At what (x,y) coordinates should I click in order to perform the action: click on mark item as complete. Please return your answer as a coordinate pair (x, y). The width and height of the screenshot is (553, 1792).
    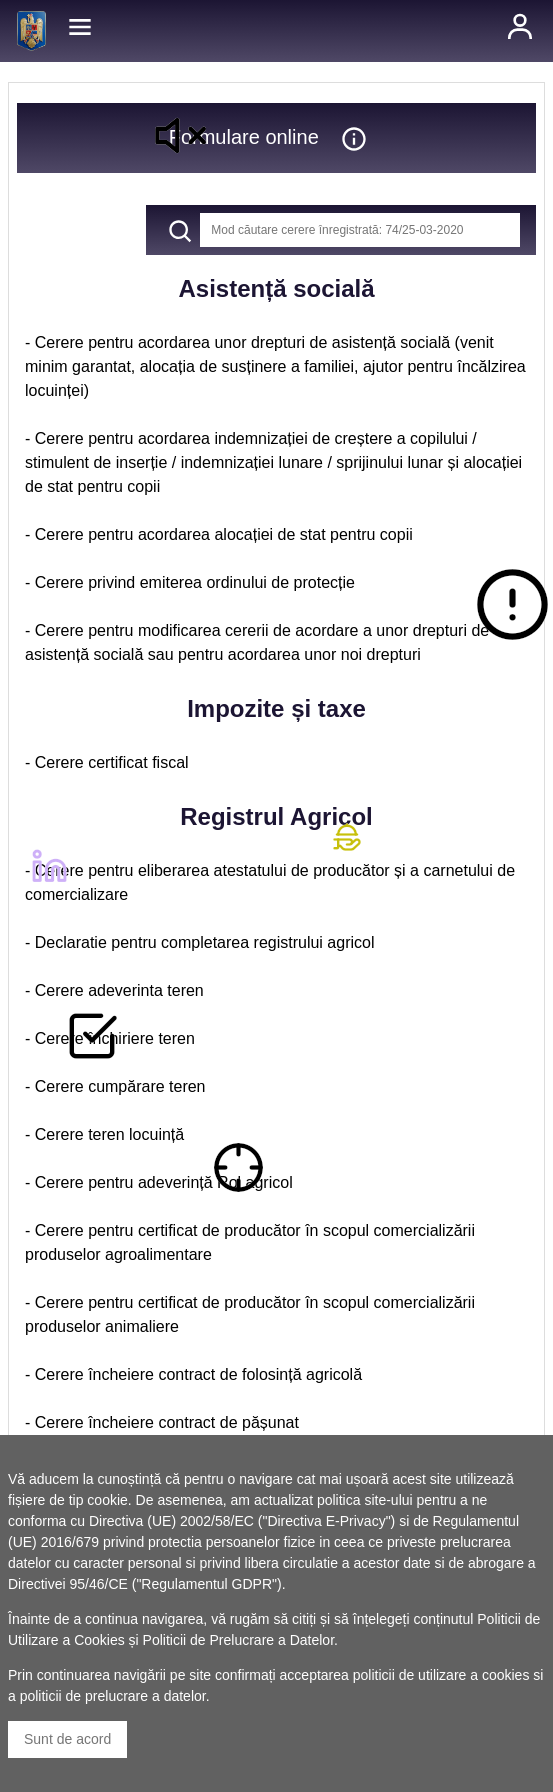
    Looking at the image, I should click on (92, 1036).